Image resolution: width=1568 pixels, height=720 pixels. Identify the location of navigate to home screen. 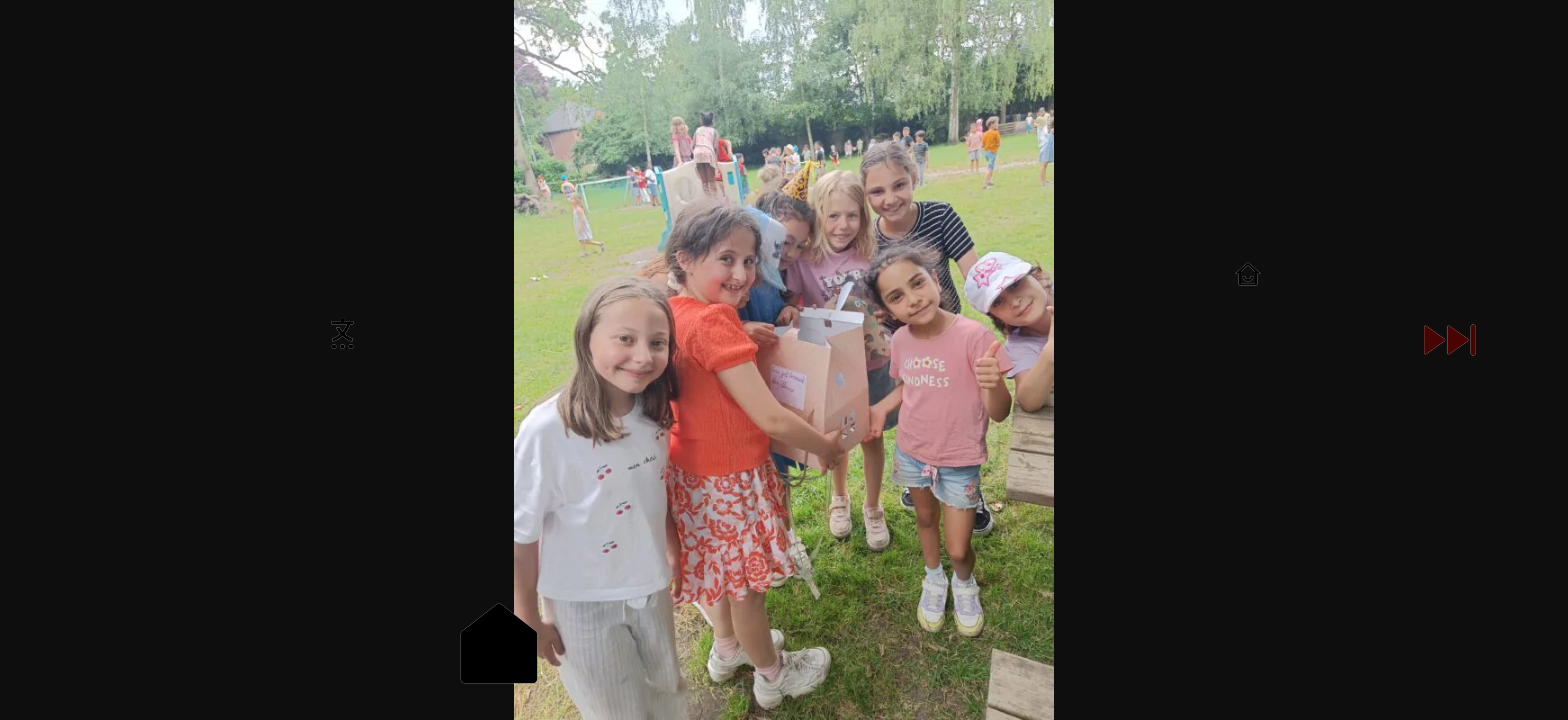
(499, 645).